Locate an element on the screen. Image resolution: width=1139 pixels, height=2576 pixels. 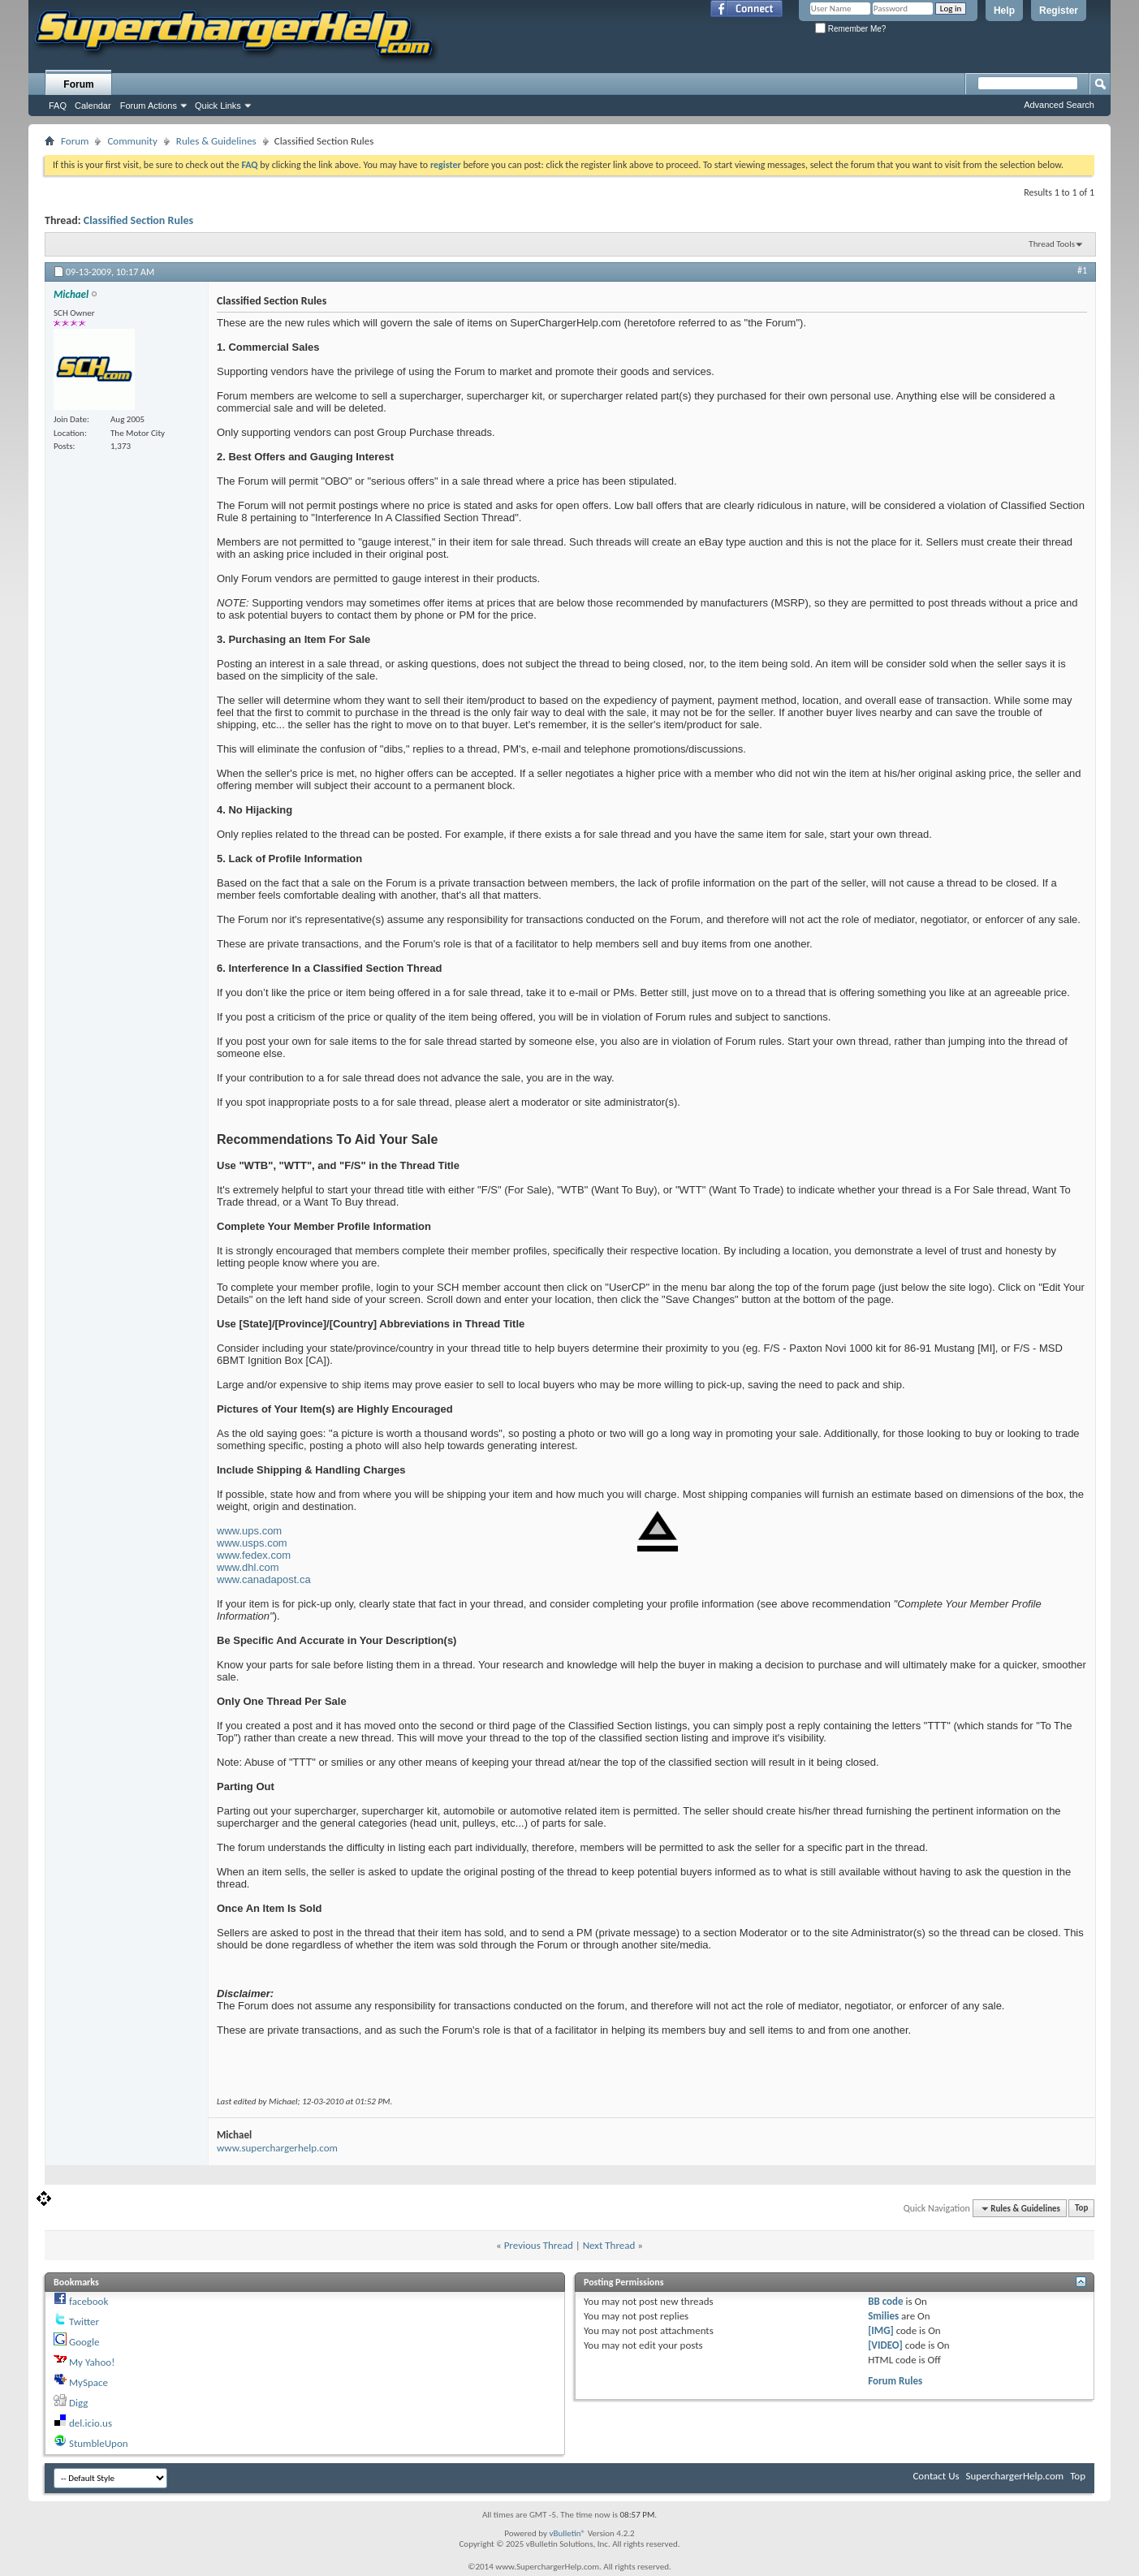
eject removable media or disc is located at coordinates (658, 1531).